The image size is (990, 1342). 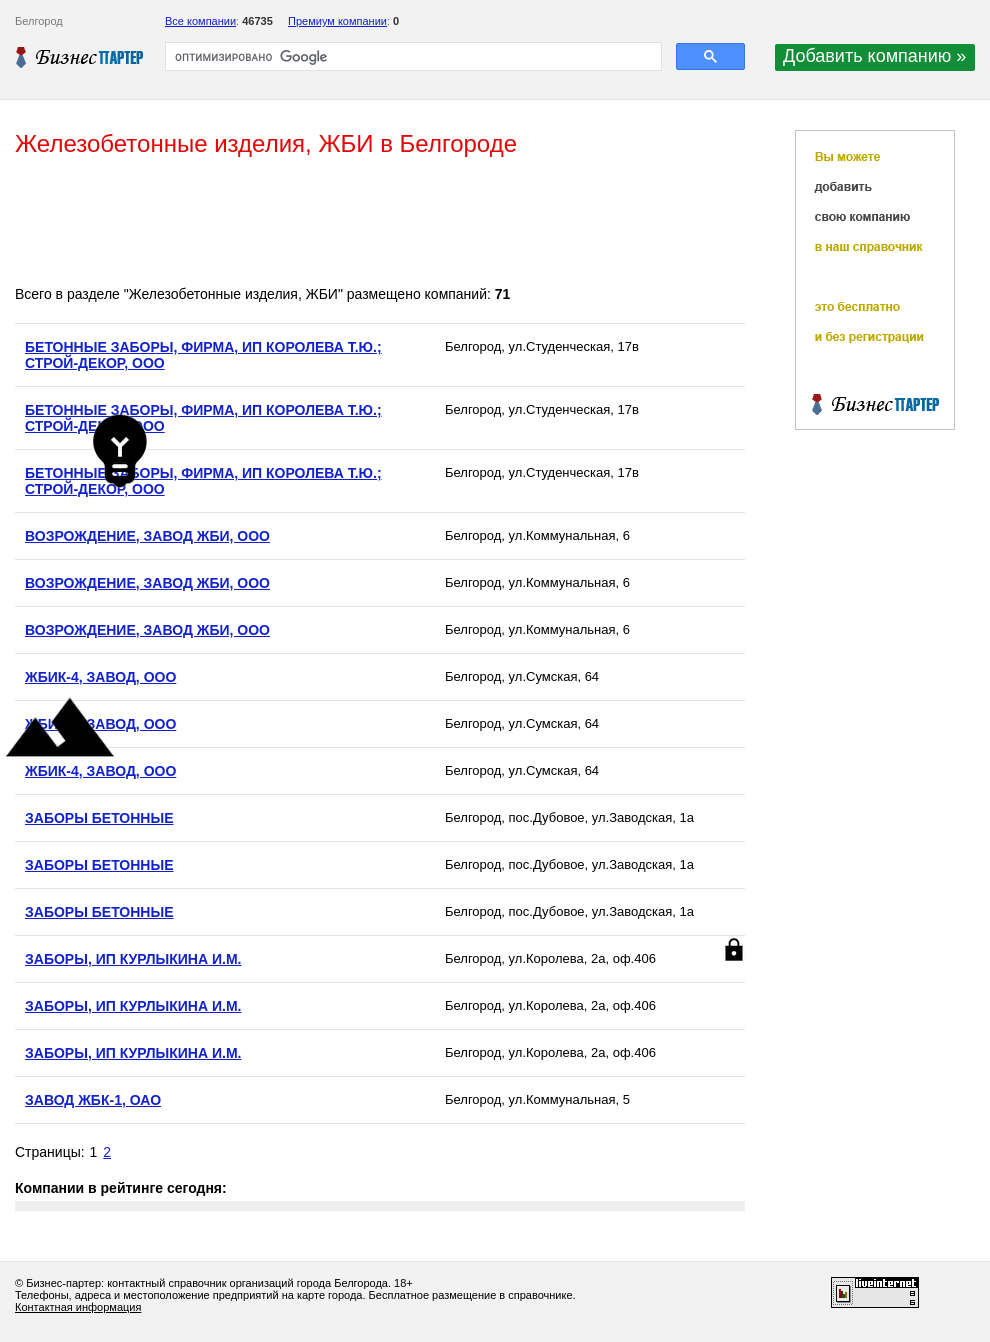 What do you see at coordinates (120, 449) in the screenshot?
I see `access tips or ideas` at bounding box center [120, 449].